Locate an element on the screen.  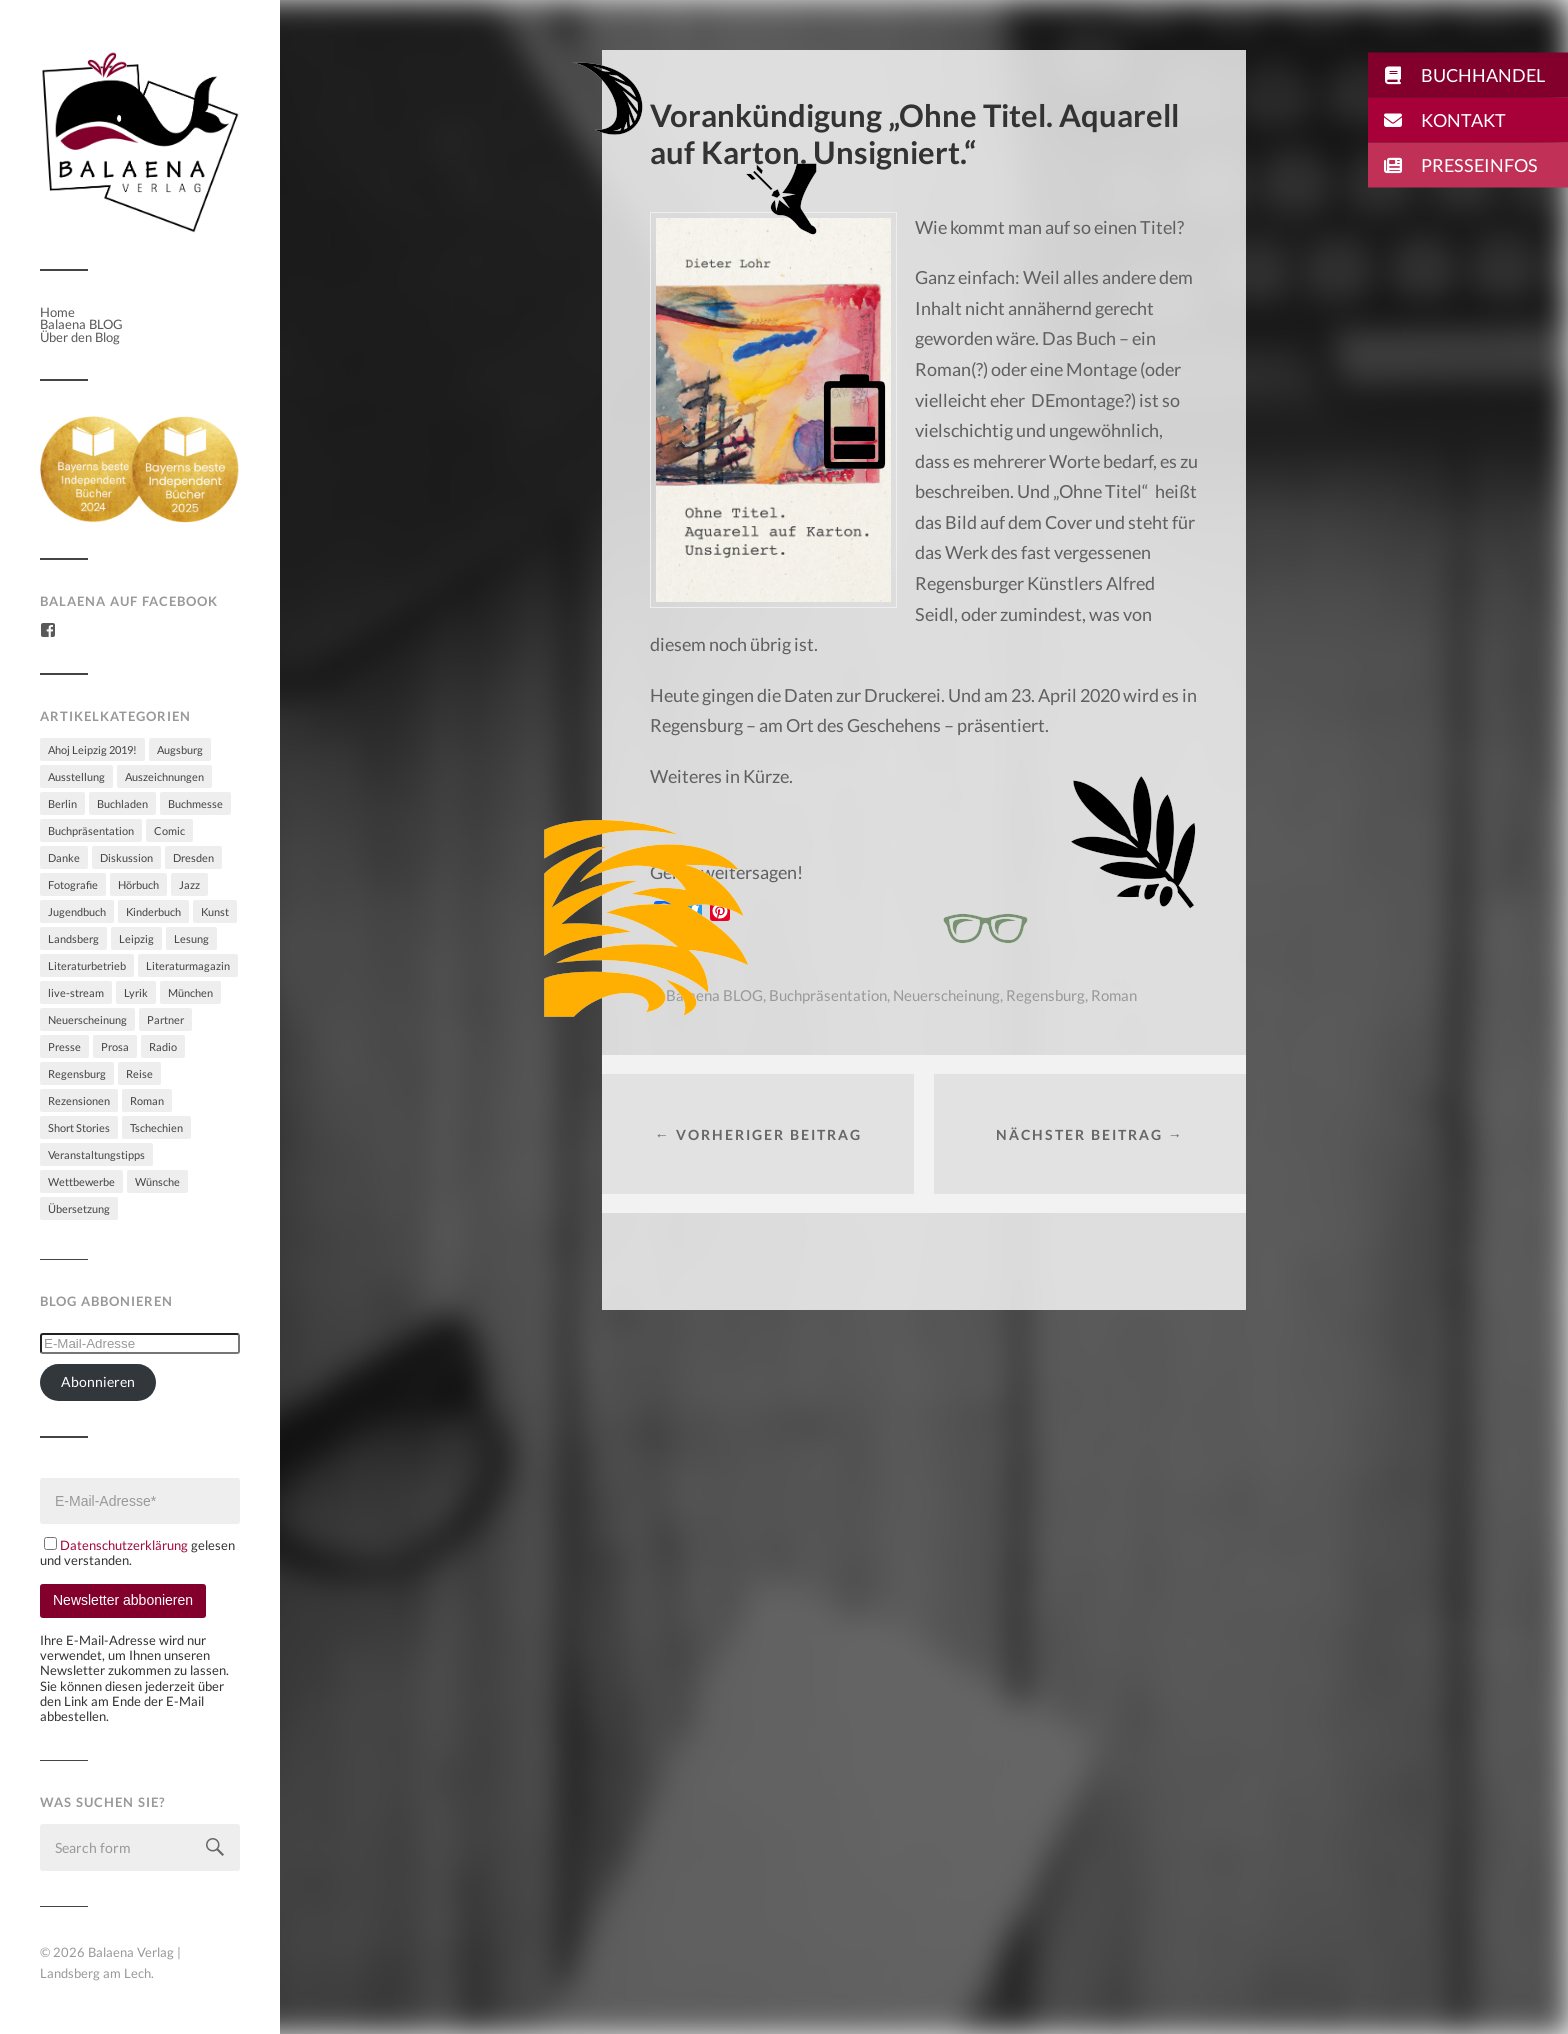
activate fire-based attack or ability is located at coordinates (646, 914).